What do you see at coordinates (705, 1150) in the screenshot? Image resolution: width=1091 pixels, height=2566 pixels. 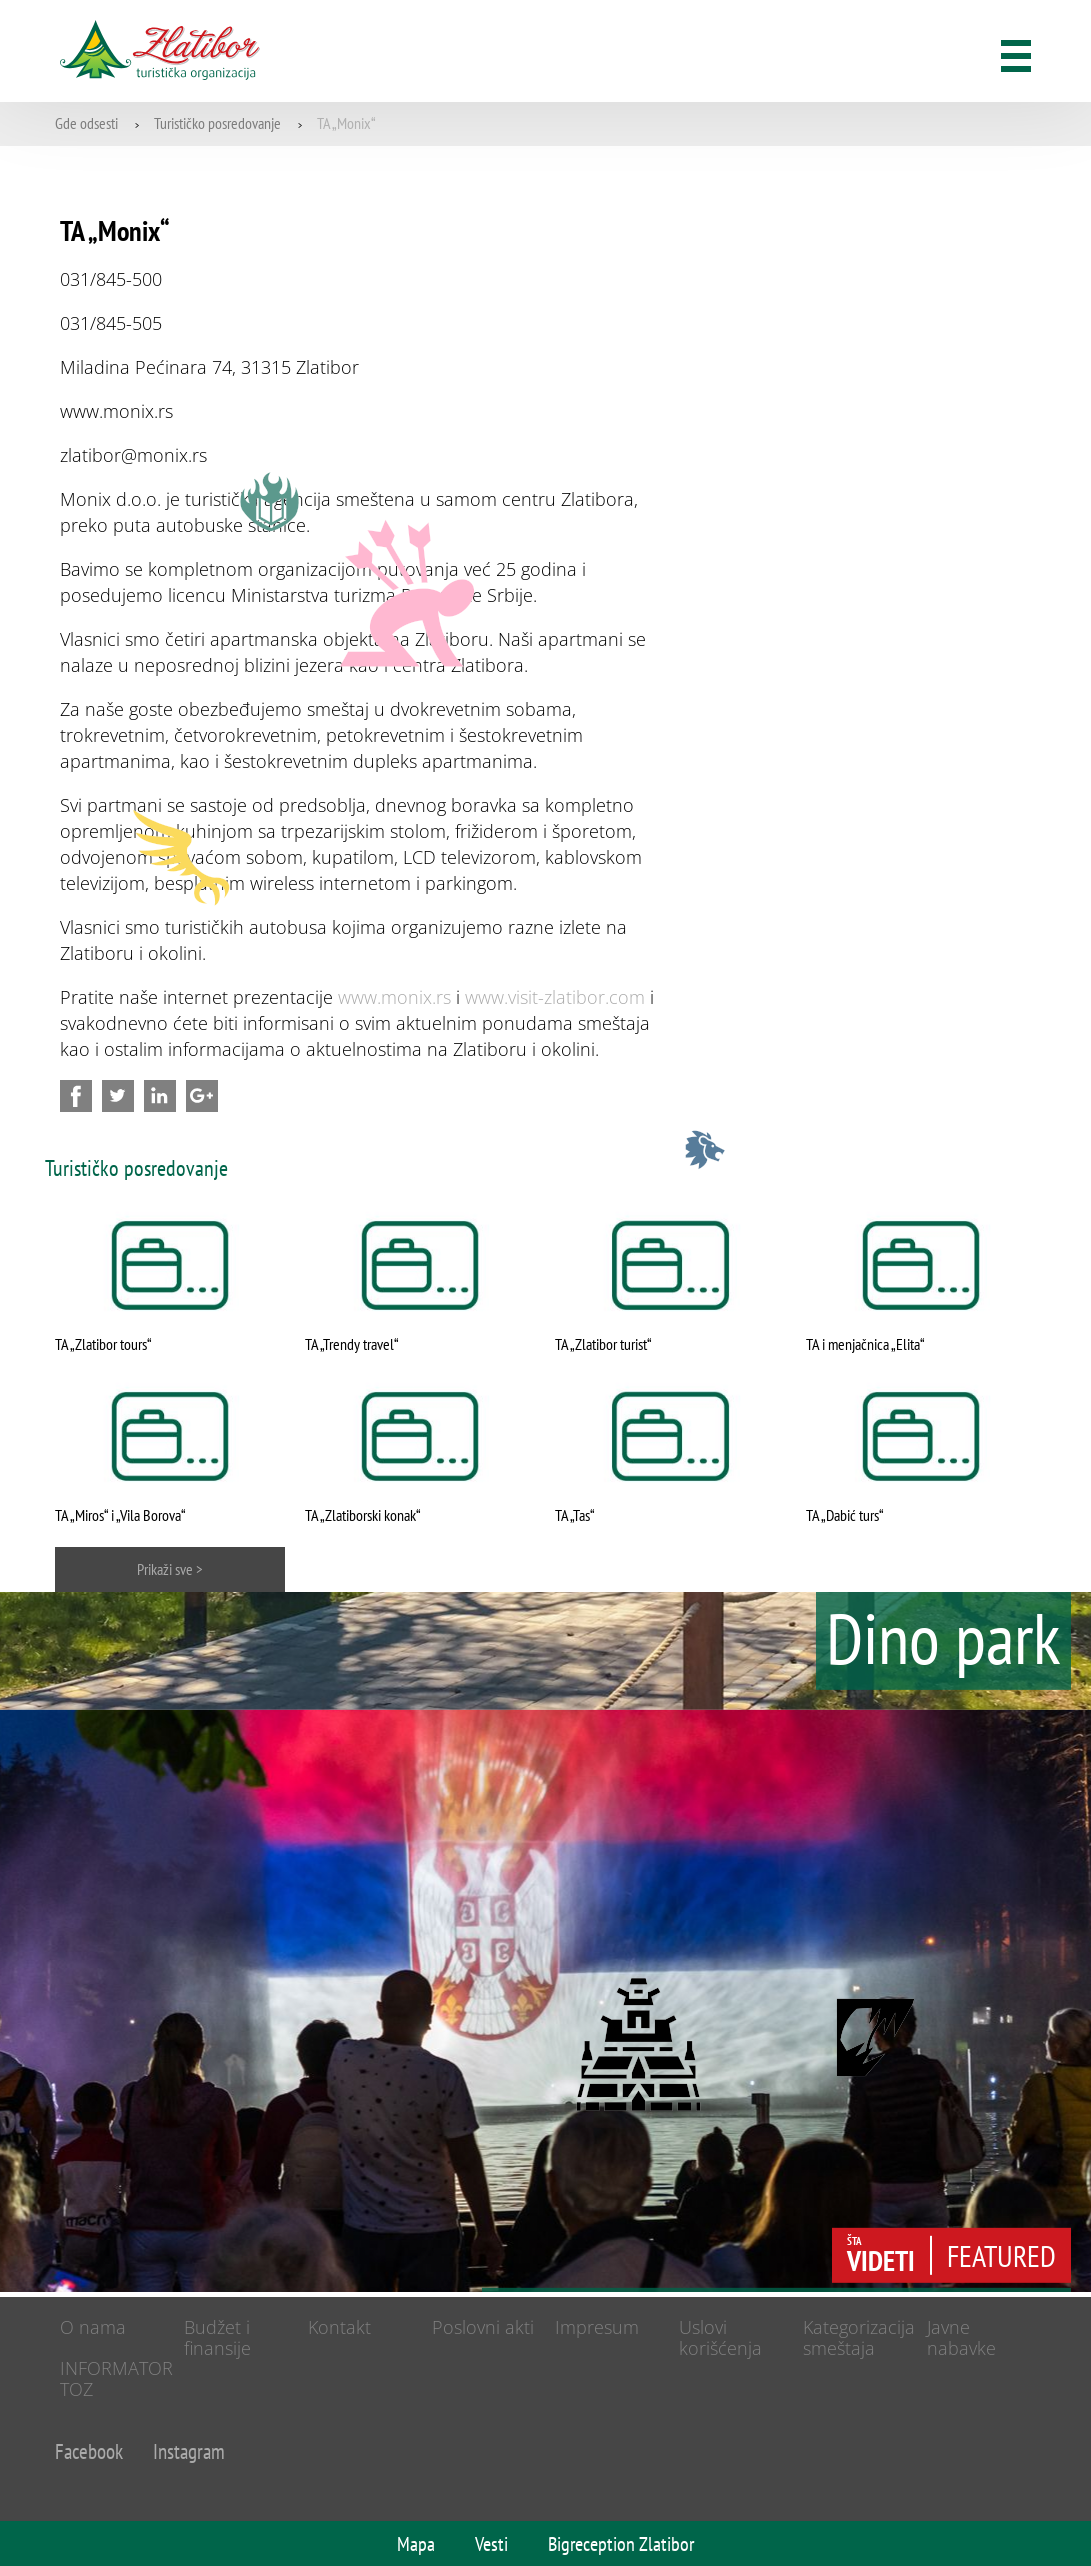 I see `represents a lion character or avatar in a game` at bounding box center [705, 1150].